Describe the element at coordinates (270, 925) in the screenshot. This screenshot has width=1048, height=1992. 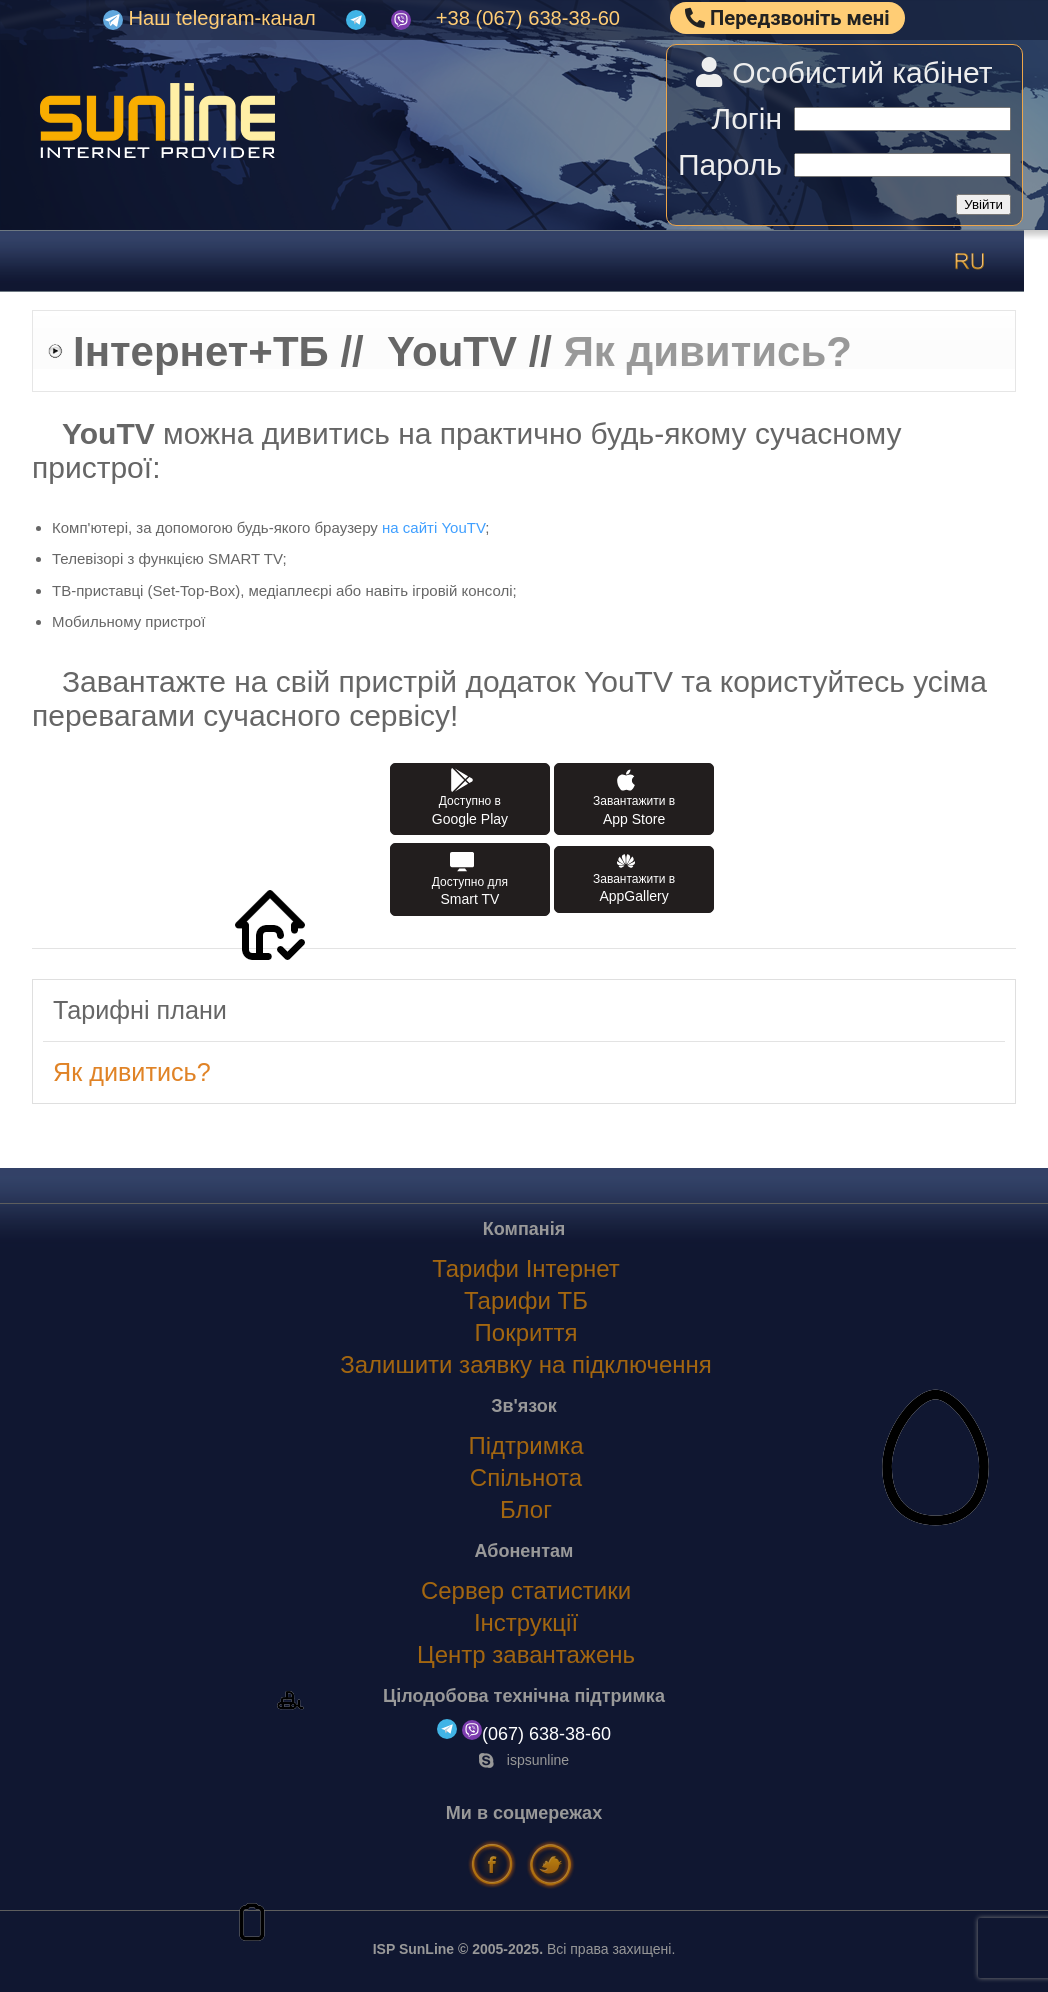
I see `home address verified or confirmed` at that location.